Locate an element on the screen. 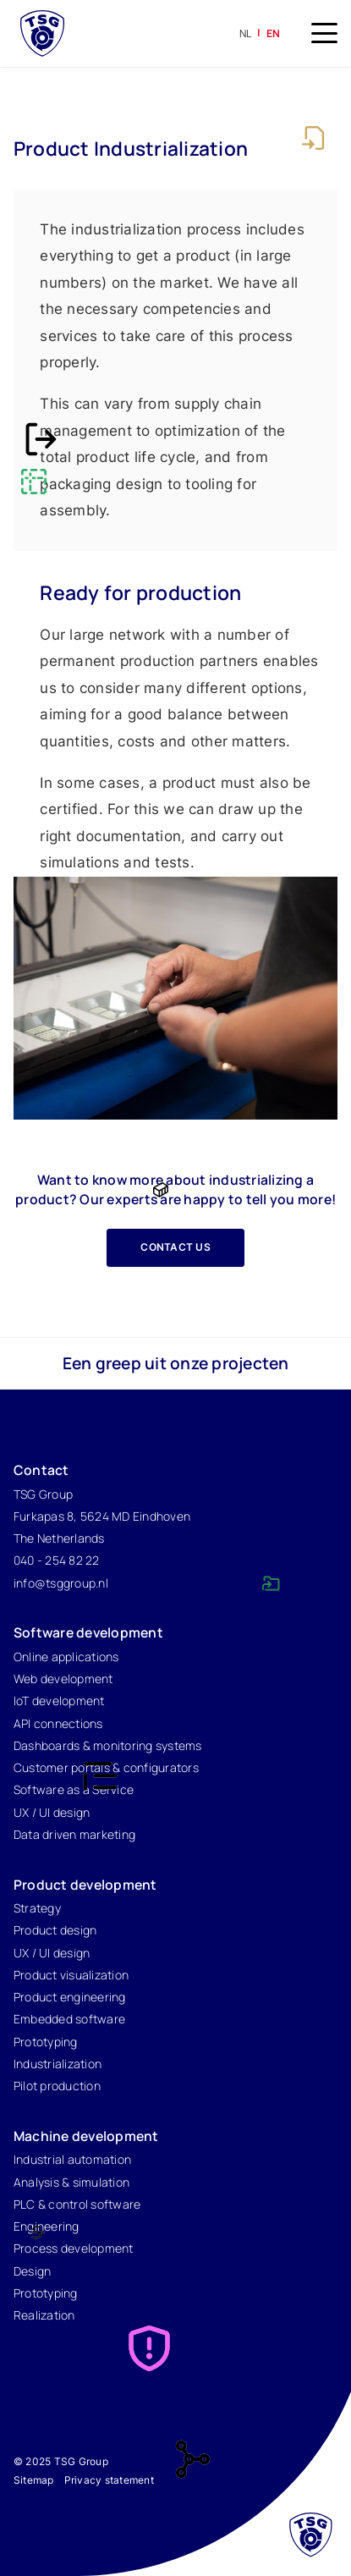 The height and width of the screenshot is (2576, 351). access a linked or shortcut folder is located at coordinates (271, 1583).